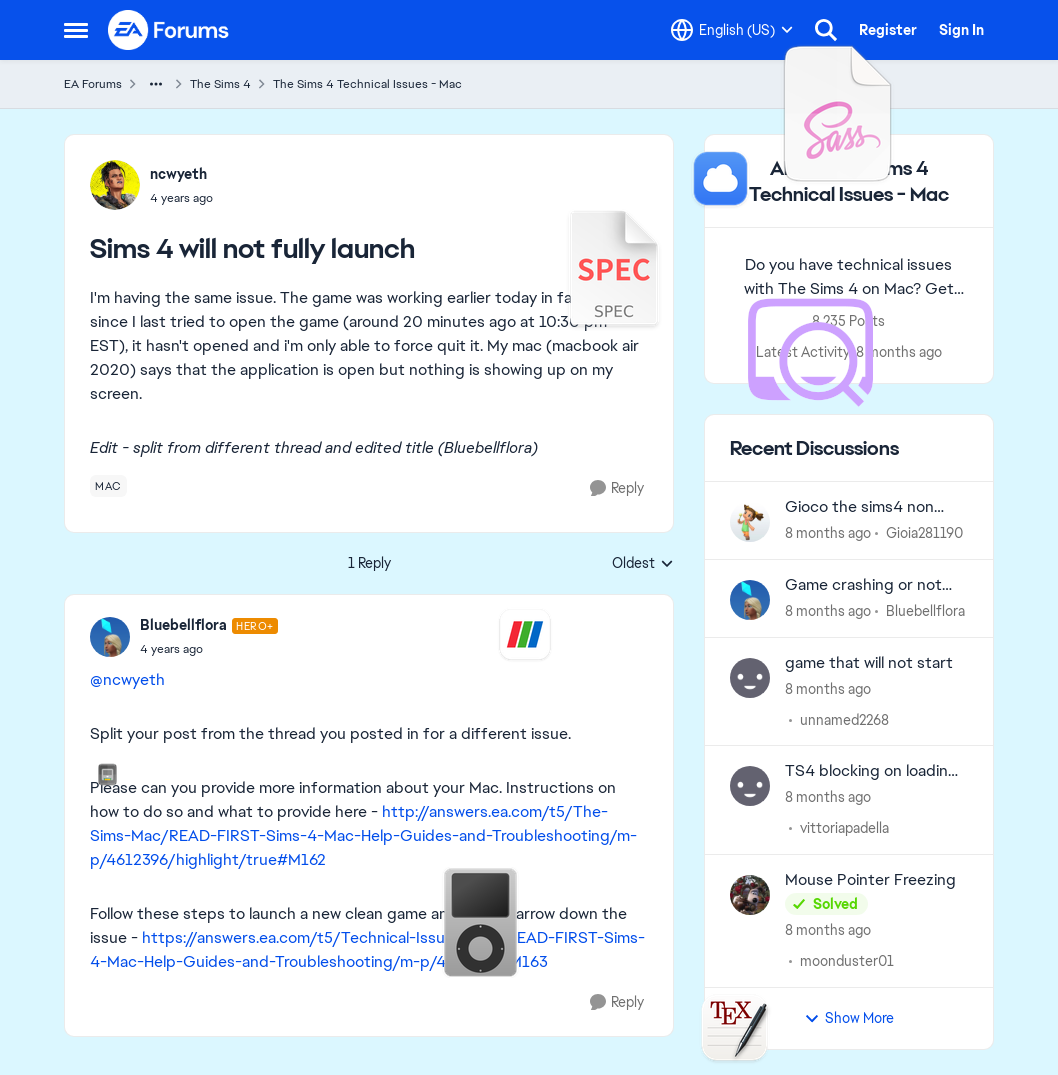  I want to click on open internet or network settings, so click(720, 179).